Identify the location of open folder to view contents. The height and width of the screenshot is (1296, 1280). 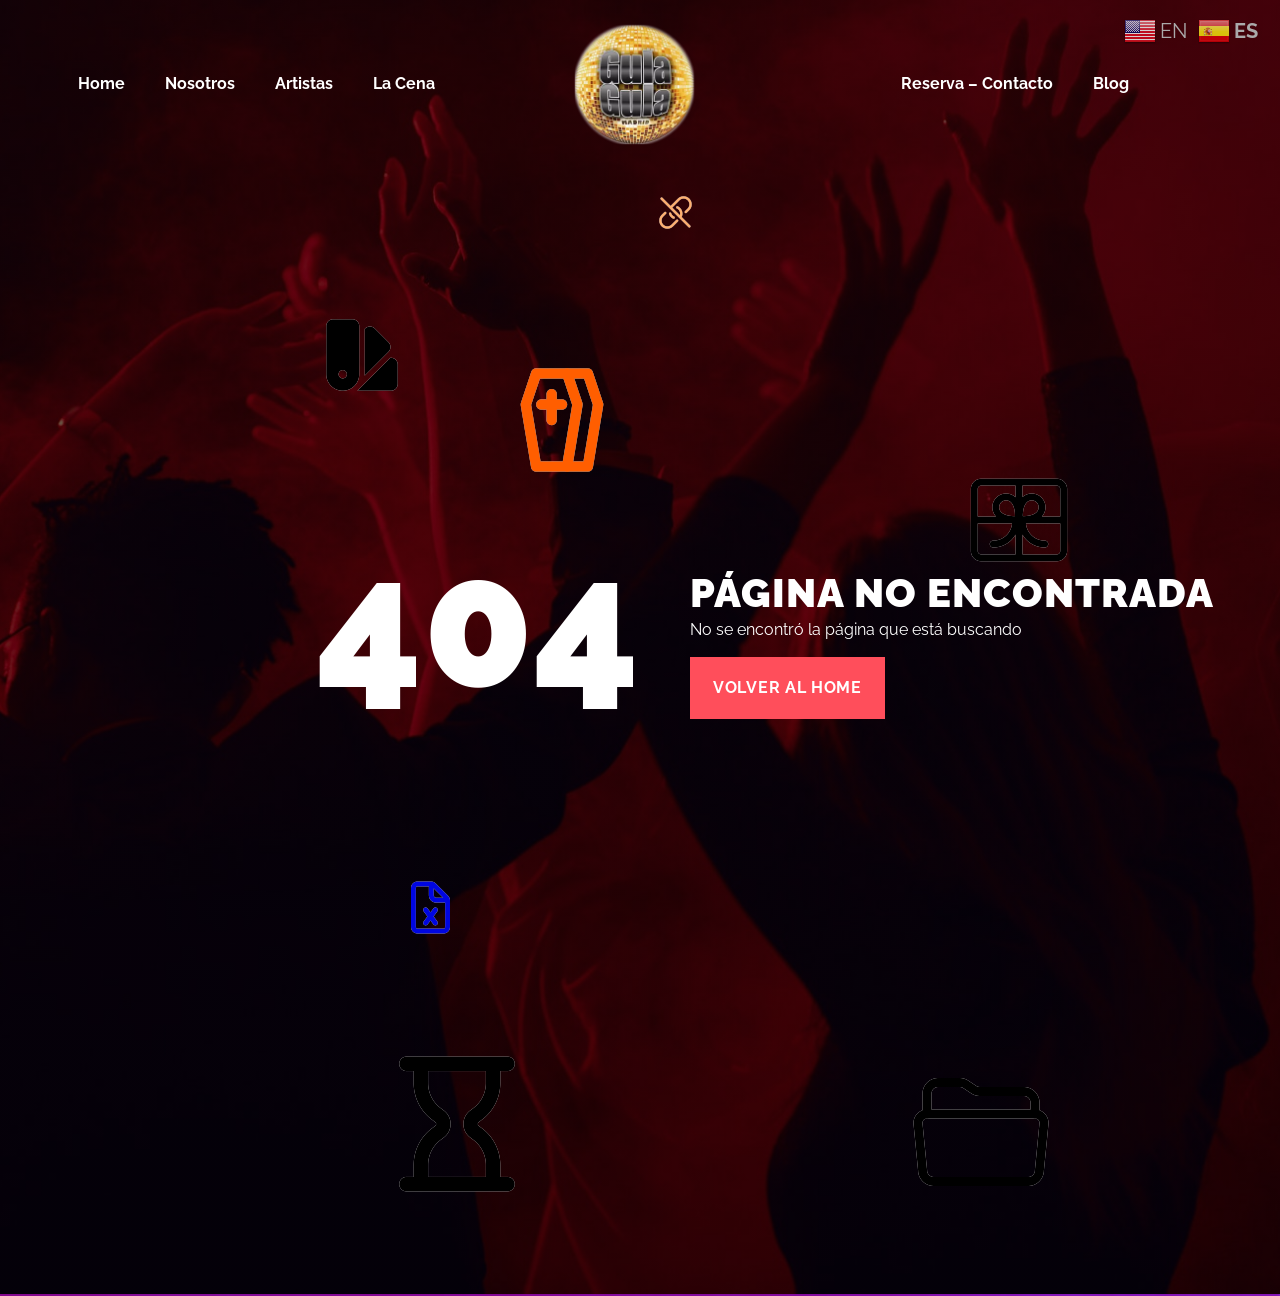
(981, 1132).